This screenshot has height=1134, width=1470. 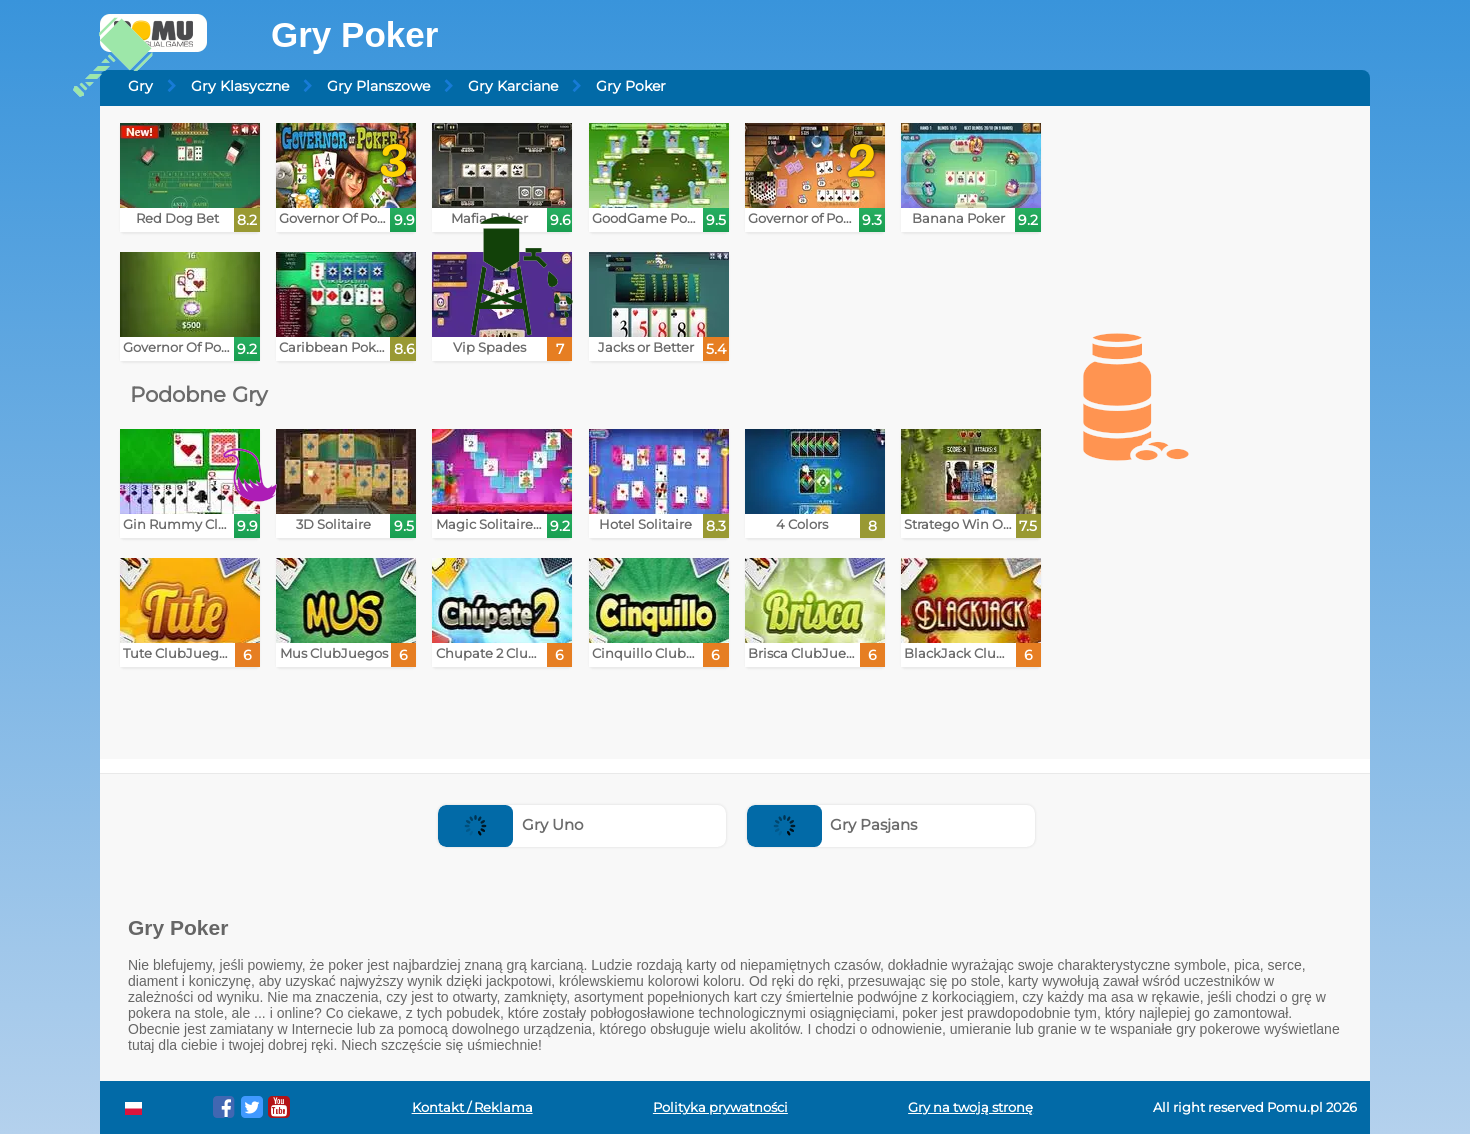 I want to click on fox or canine character/avatar selection, so click(x=250, y=475).